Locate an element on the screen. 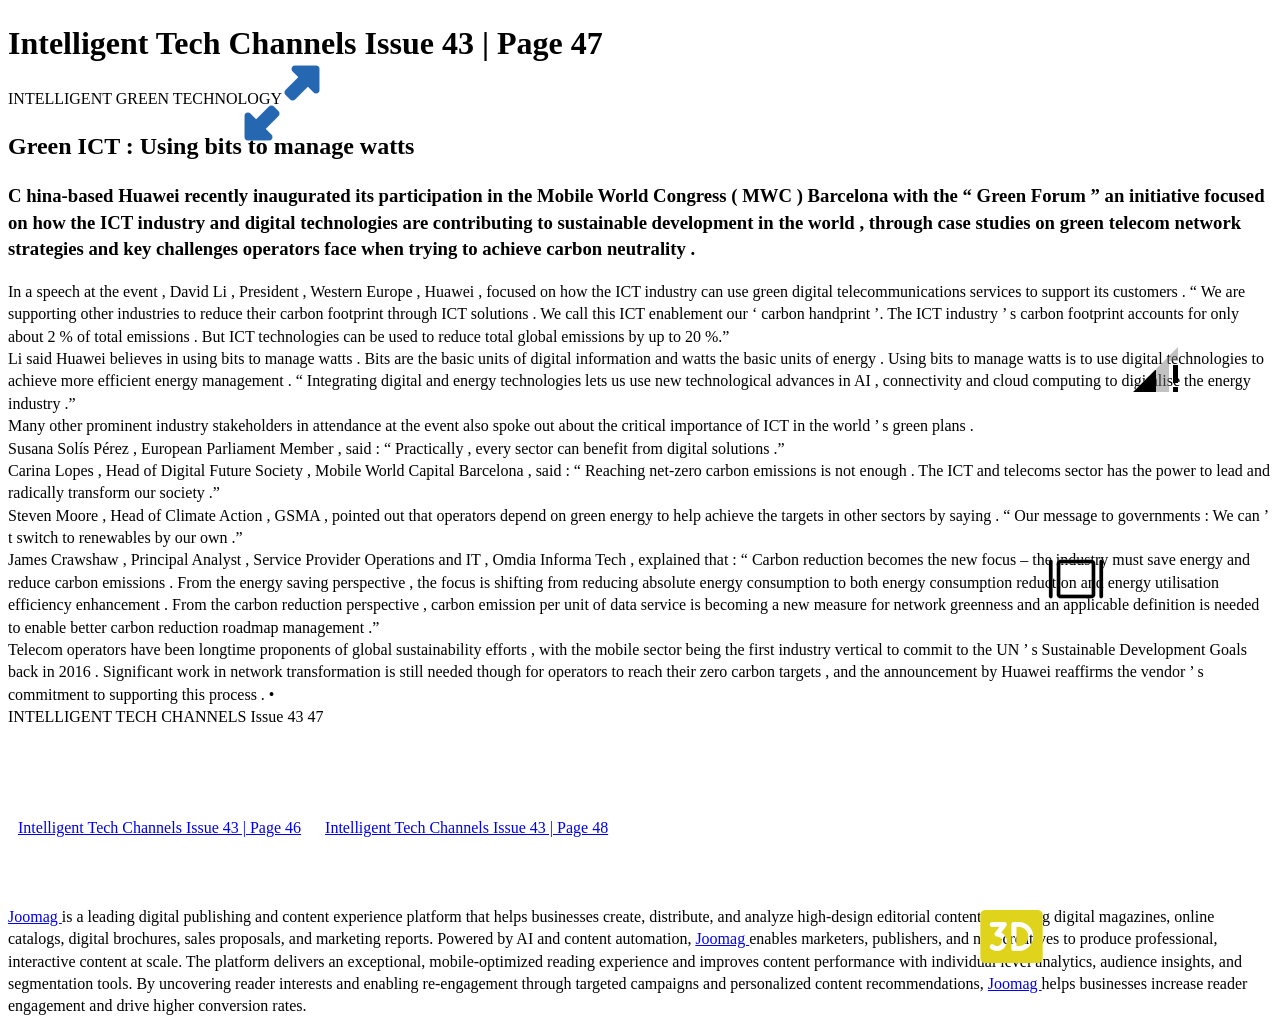 The height and width of the screenshot is (1026, 1280). indicates weak cellular signal with no internet connection is located at coordinates (1155, 369).